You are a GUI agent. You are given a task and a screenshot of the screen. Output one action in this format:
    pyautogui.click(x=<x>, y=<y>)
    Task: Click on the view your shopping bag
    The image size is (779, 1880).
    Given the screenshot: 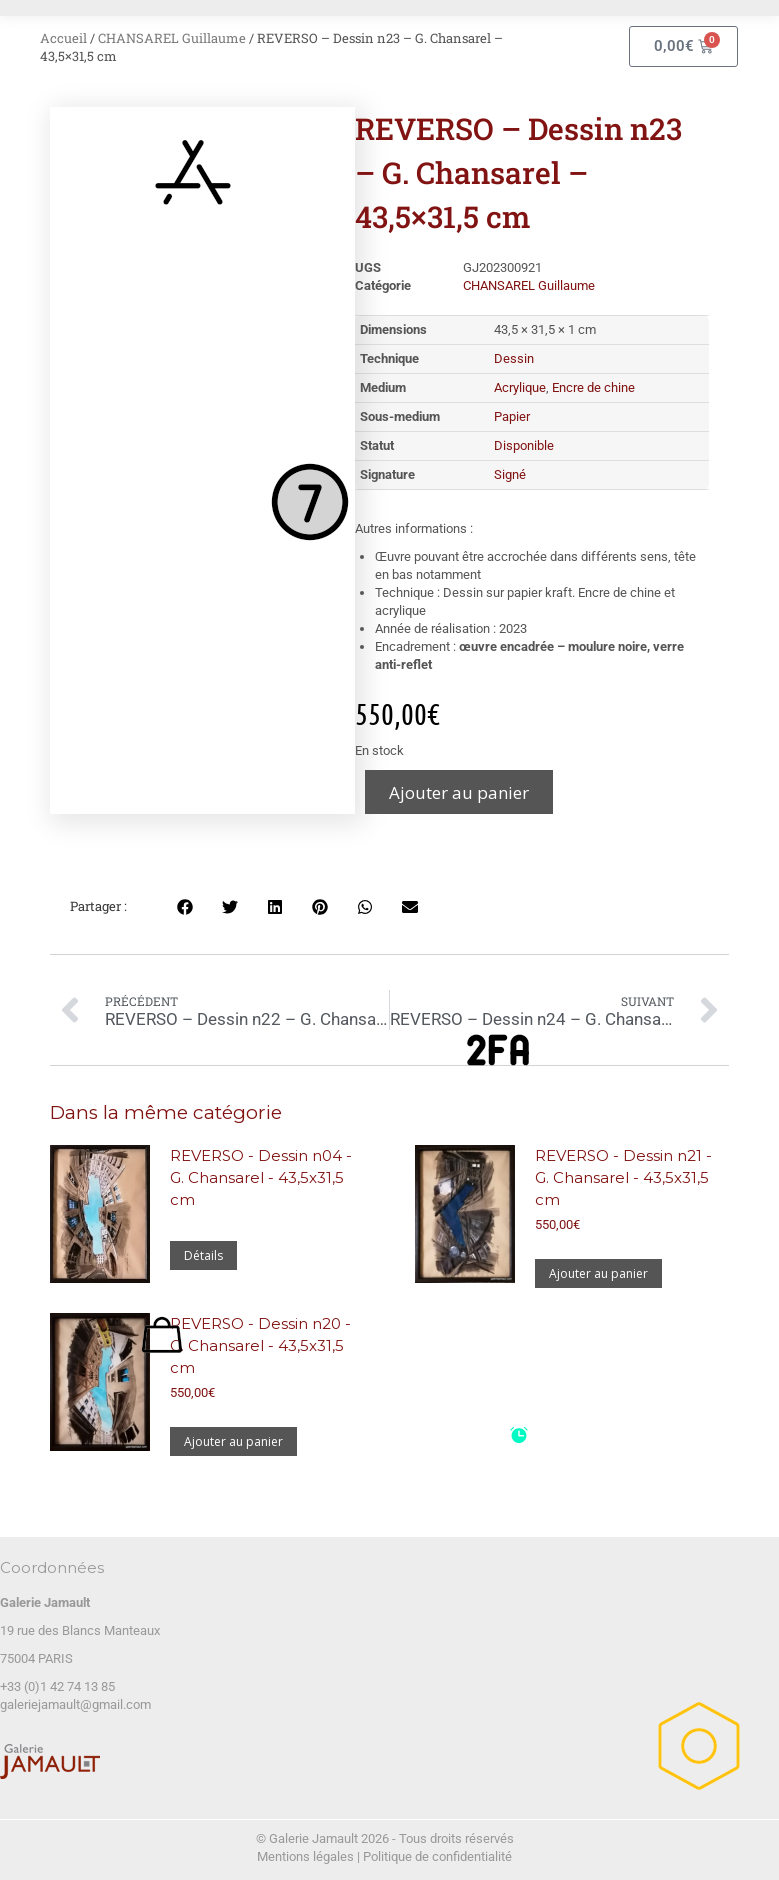 What is the action you would take?
    pyautogui.click(x=162, y=1337)
    